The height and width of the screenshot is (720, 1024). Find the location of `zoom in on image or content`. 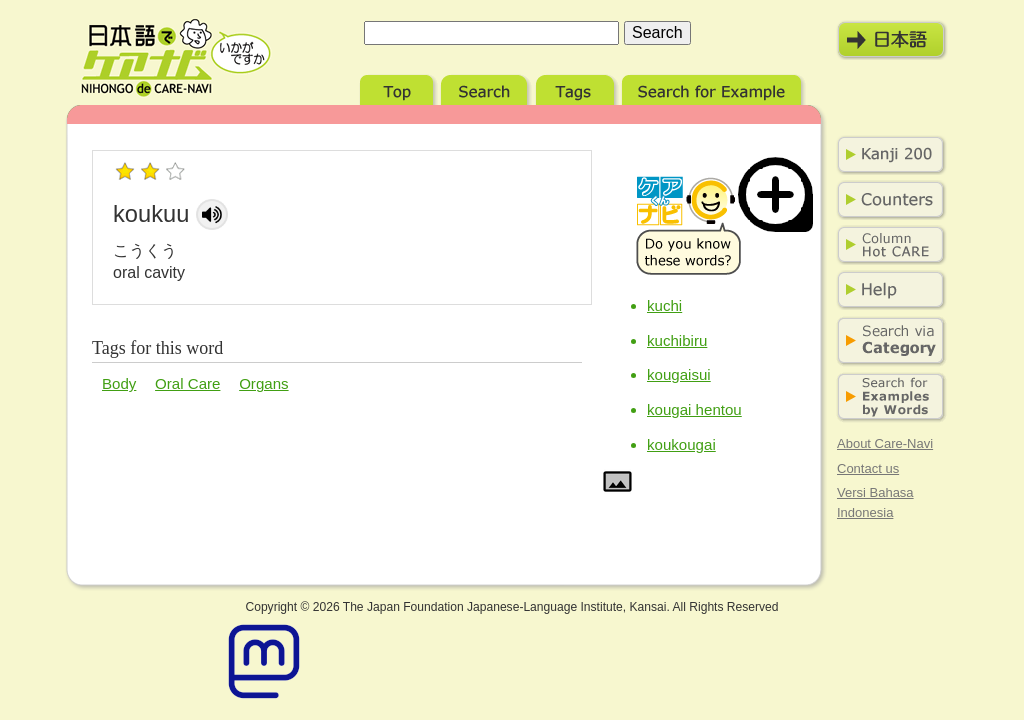

zoom in on image or content is located at coordinates (775, 194).